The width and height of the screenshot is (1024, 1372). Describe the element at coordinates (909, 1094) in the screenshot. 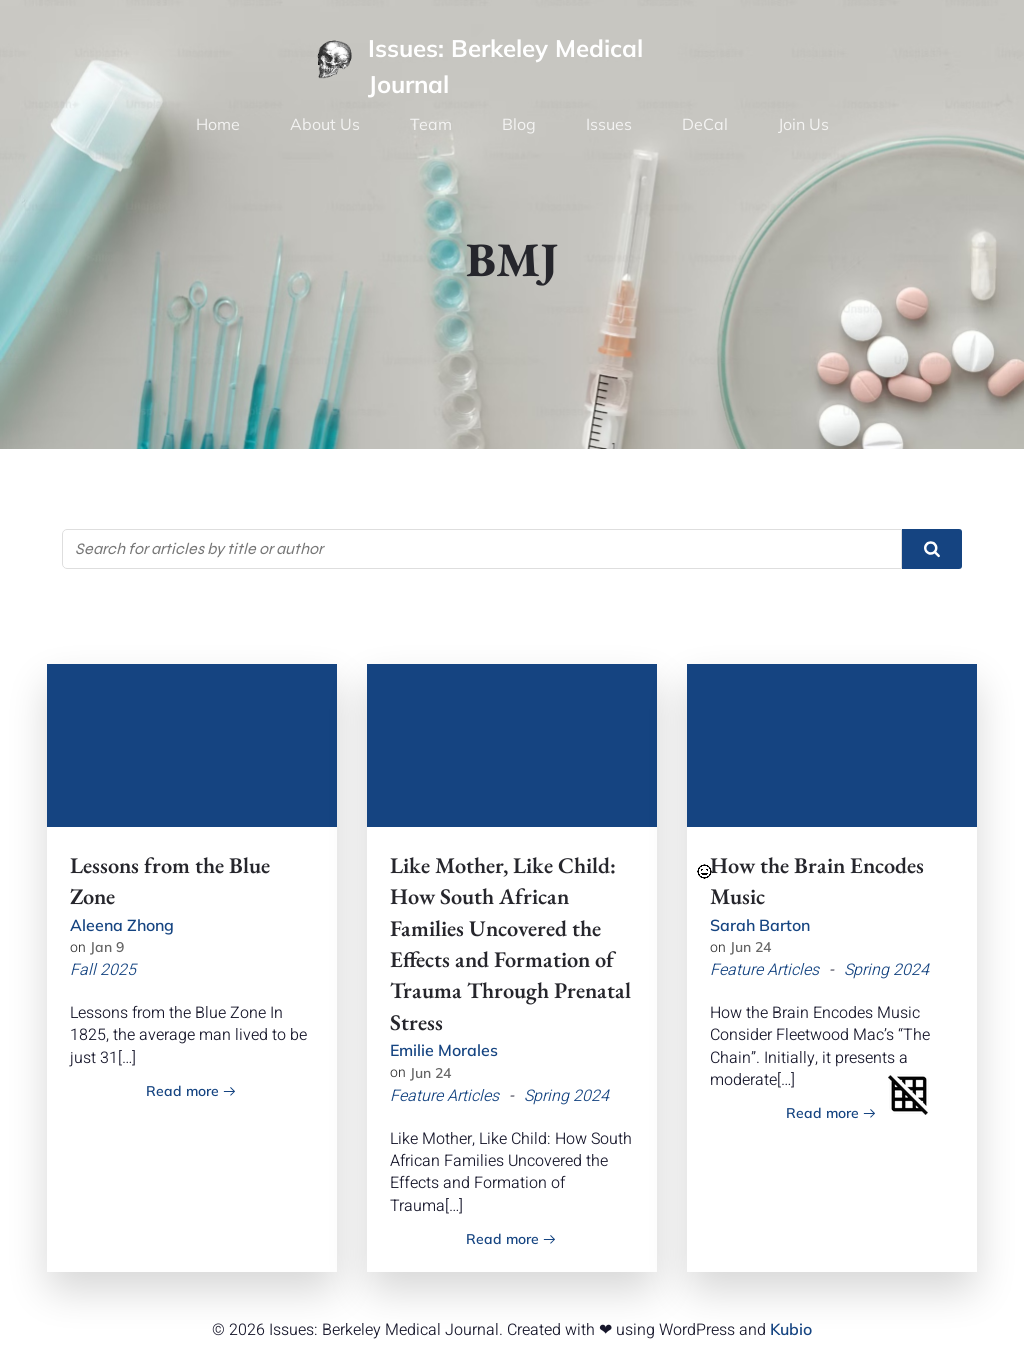

I see `disable grid view` at that location.